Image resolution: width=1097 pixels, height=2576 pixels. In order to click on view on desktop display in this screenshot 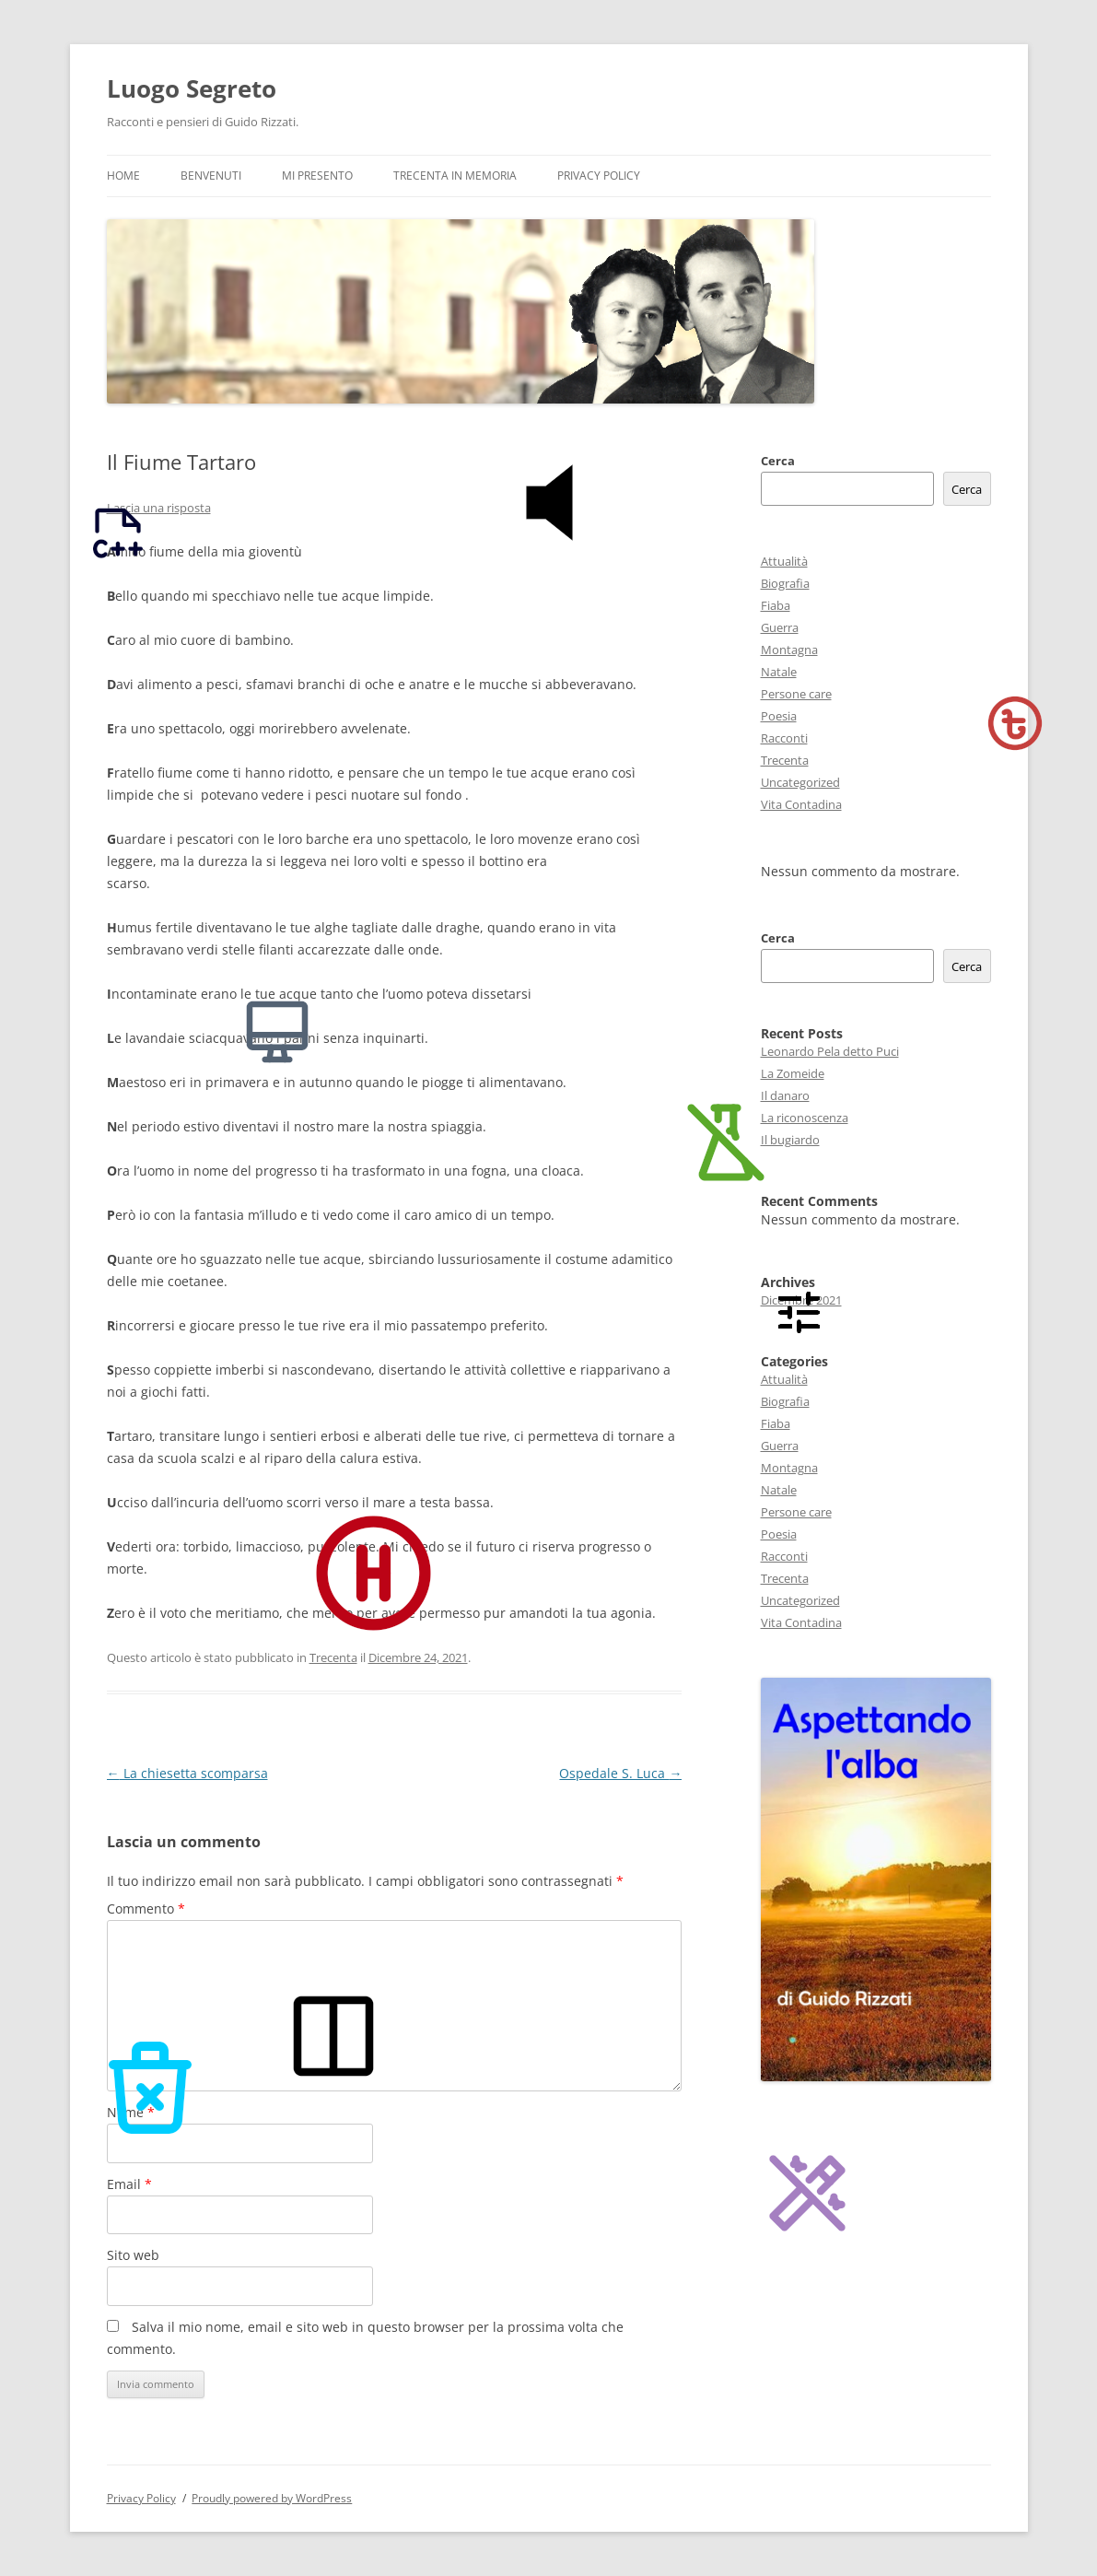, I will do `click(277, 1032)`.